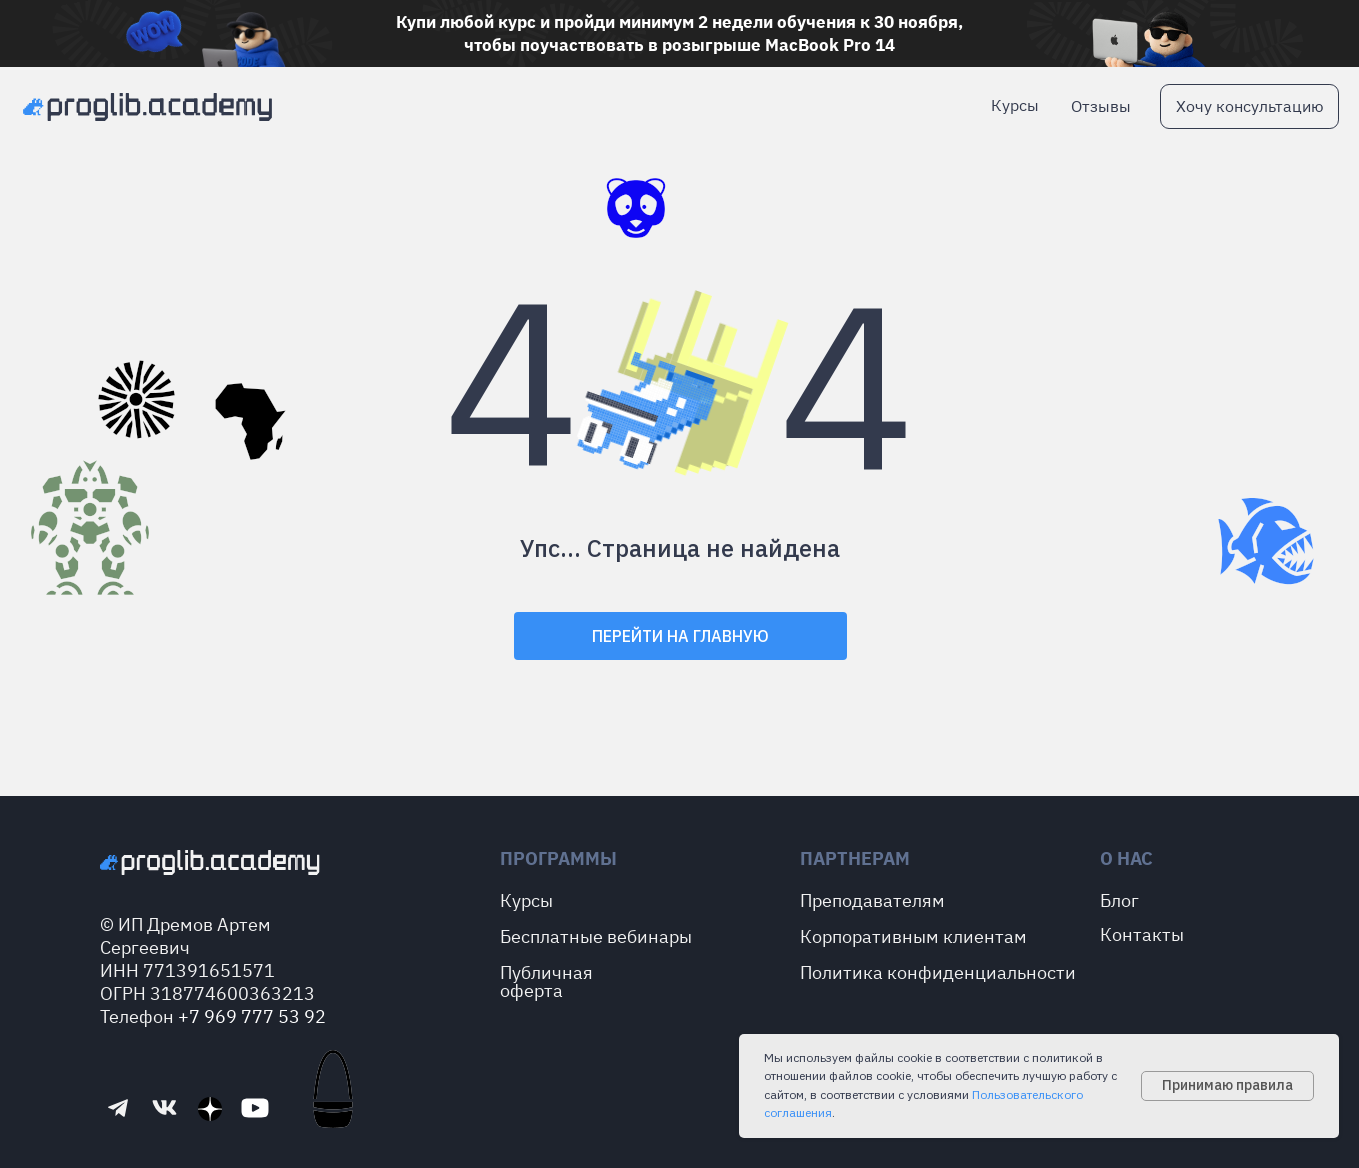  Describe the element at coordinates (333, 1089) in the screenshot. I see `access your shopping bag or cart` at that location.